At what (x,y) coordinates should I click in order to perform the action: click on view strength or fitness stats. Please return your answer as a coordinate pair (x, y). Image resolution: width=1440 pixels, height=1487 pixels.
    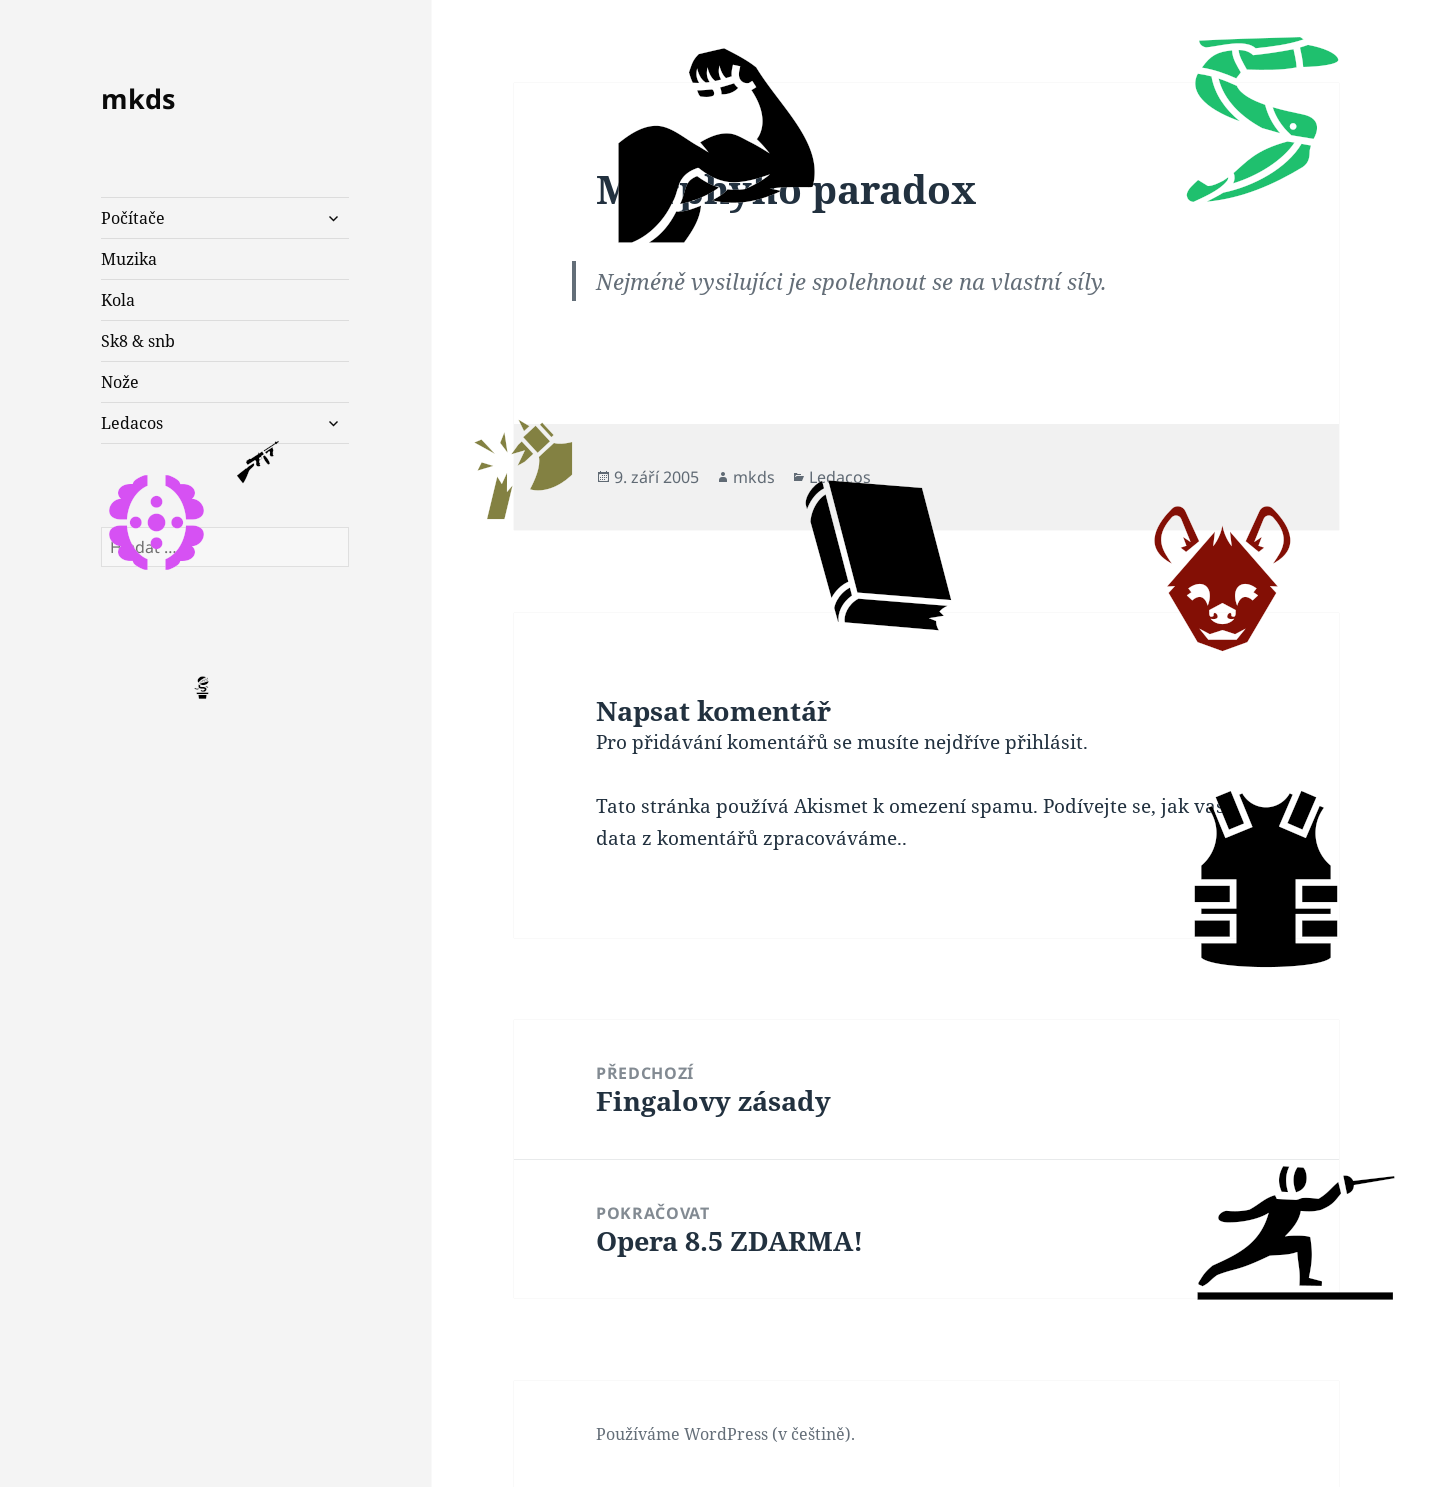
    Looking at the image, I should click on (717, 144).